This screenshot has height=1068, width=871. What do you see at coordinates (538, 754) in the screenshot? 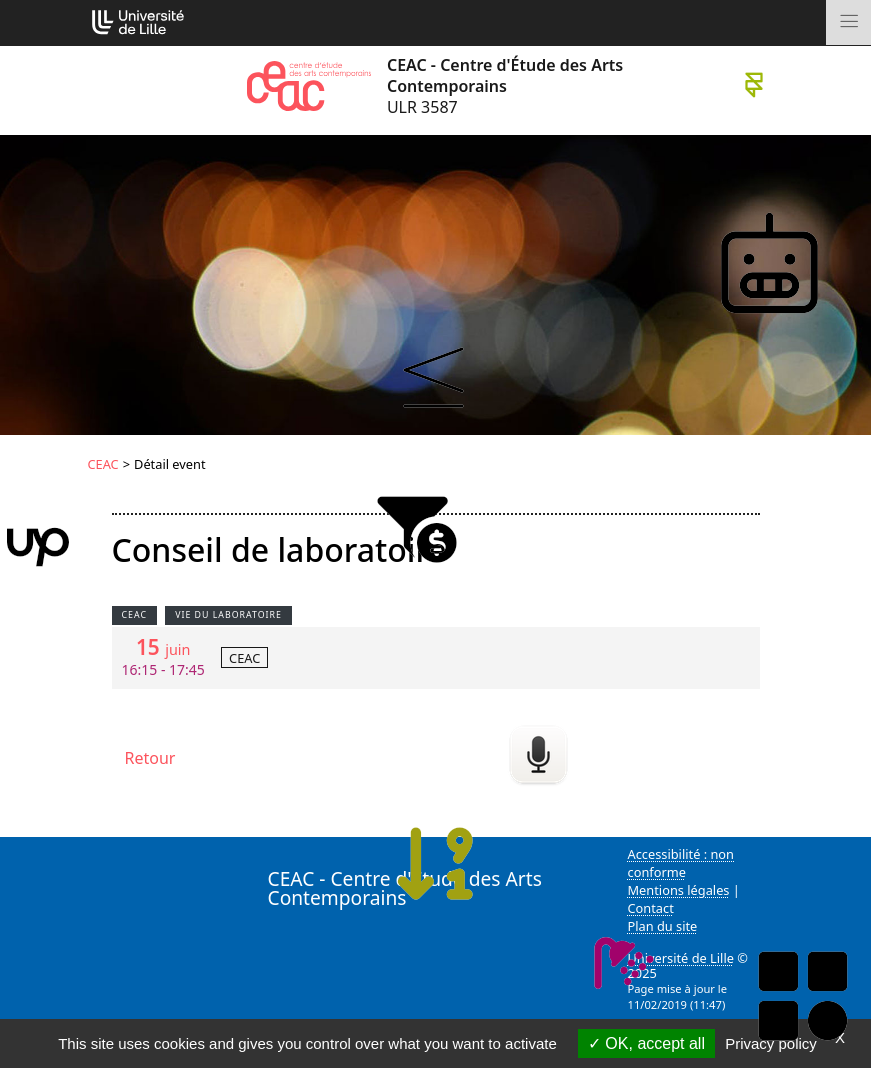
I see `access microphone settings` at bounding box center [538, 754].